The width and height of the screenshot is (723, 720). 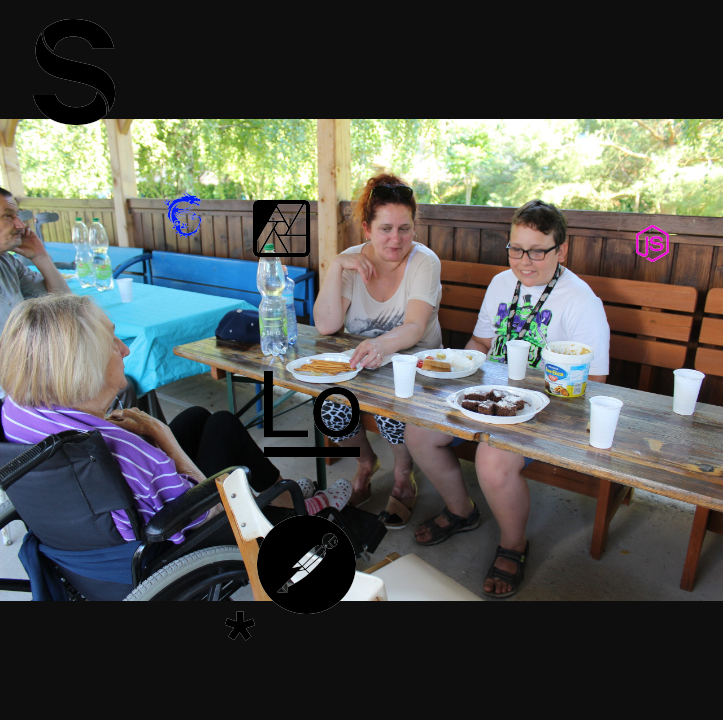 I want to click on Node.js runtime environment logo, so click(x=652, y=243).